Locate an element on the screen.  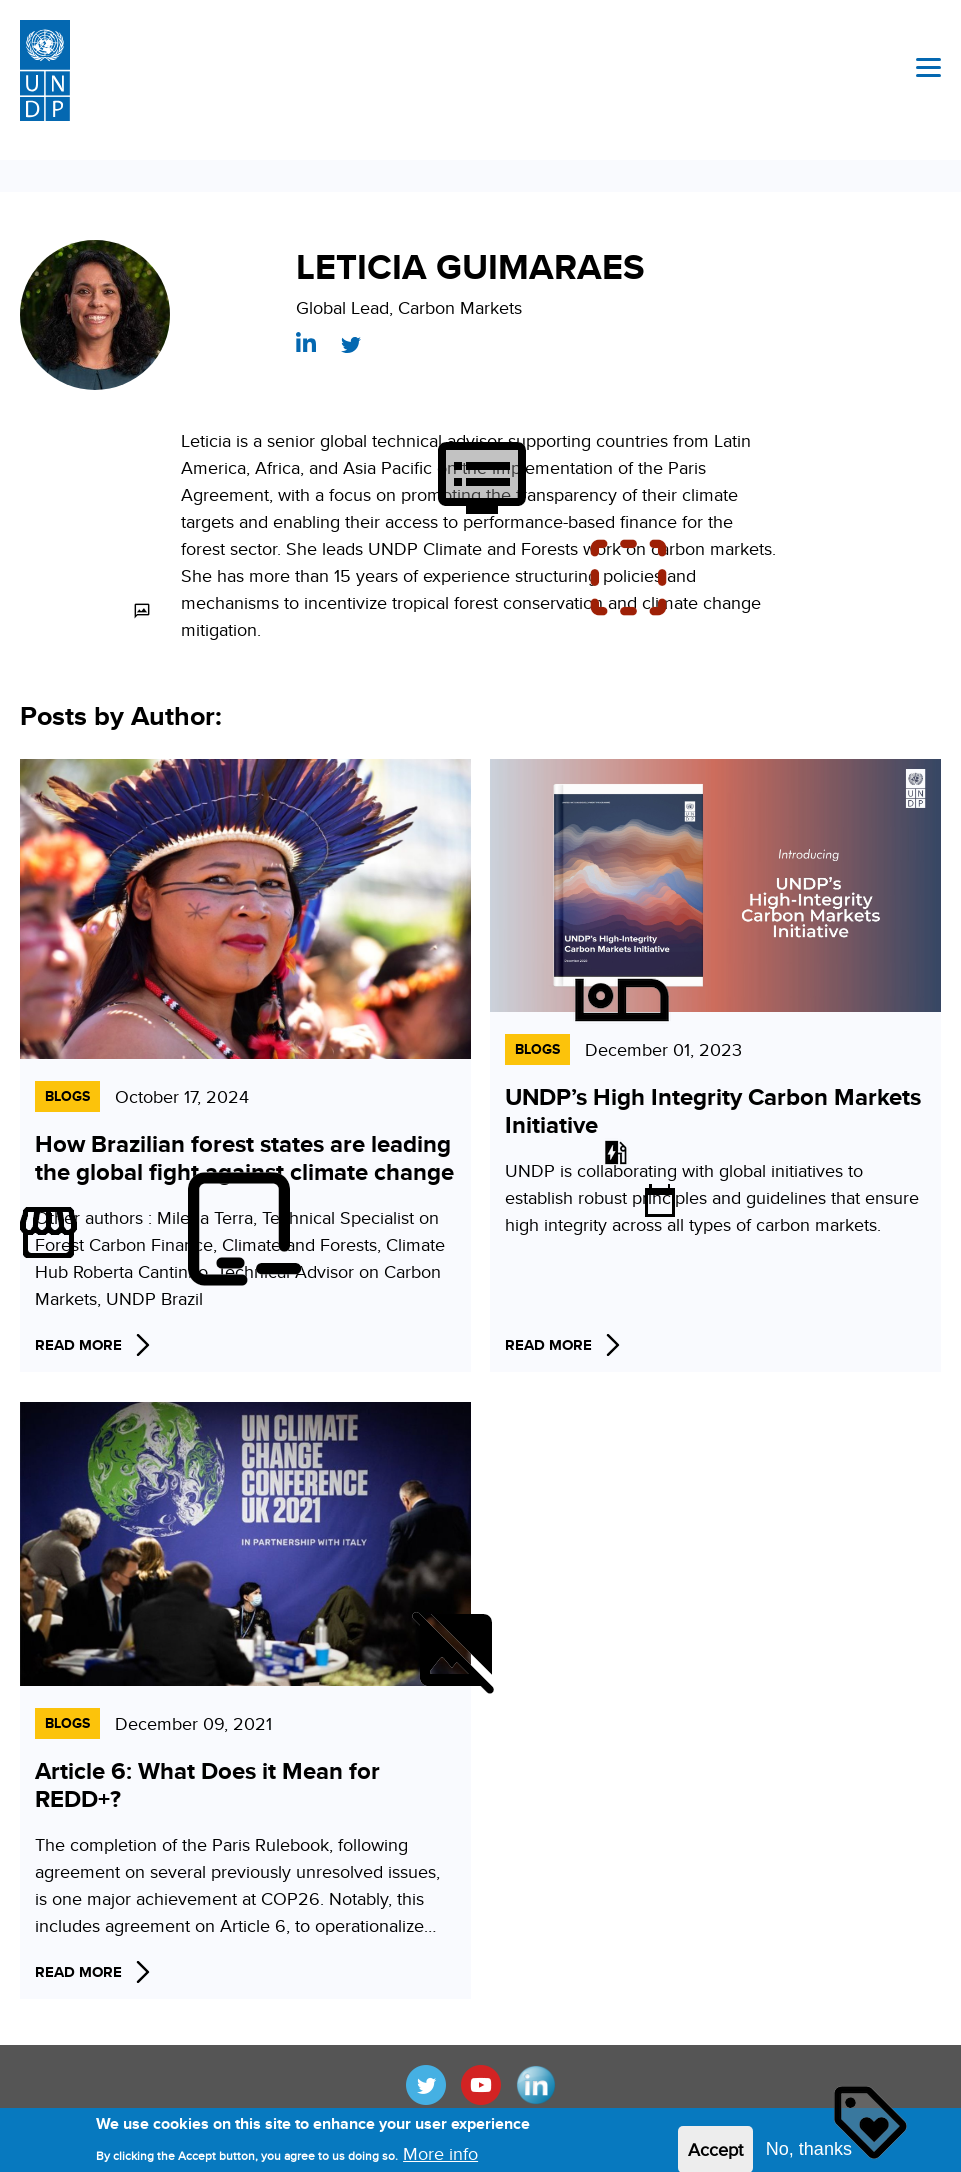
view today's date is located at coordinates (660, 1201).